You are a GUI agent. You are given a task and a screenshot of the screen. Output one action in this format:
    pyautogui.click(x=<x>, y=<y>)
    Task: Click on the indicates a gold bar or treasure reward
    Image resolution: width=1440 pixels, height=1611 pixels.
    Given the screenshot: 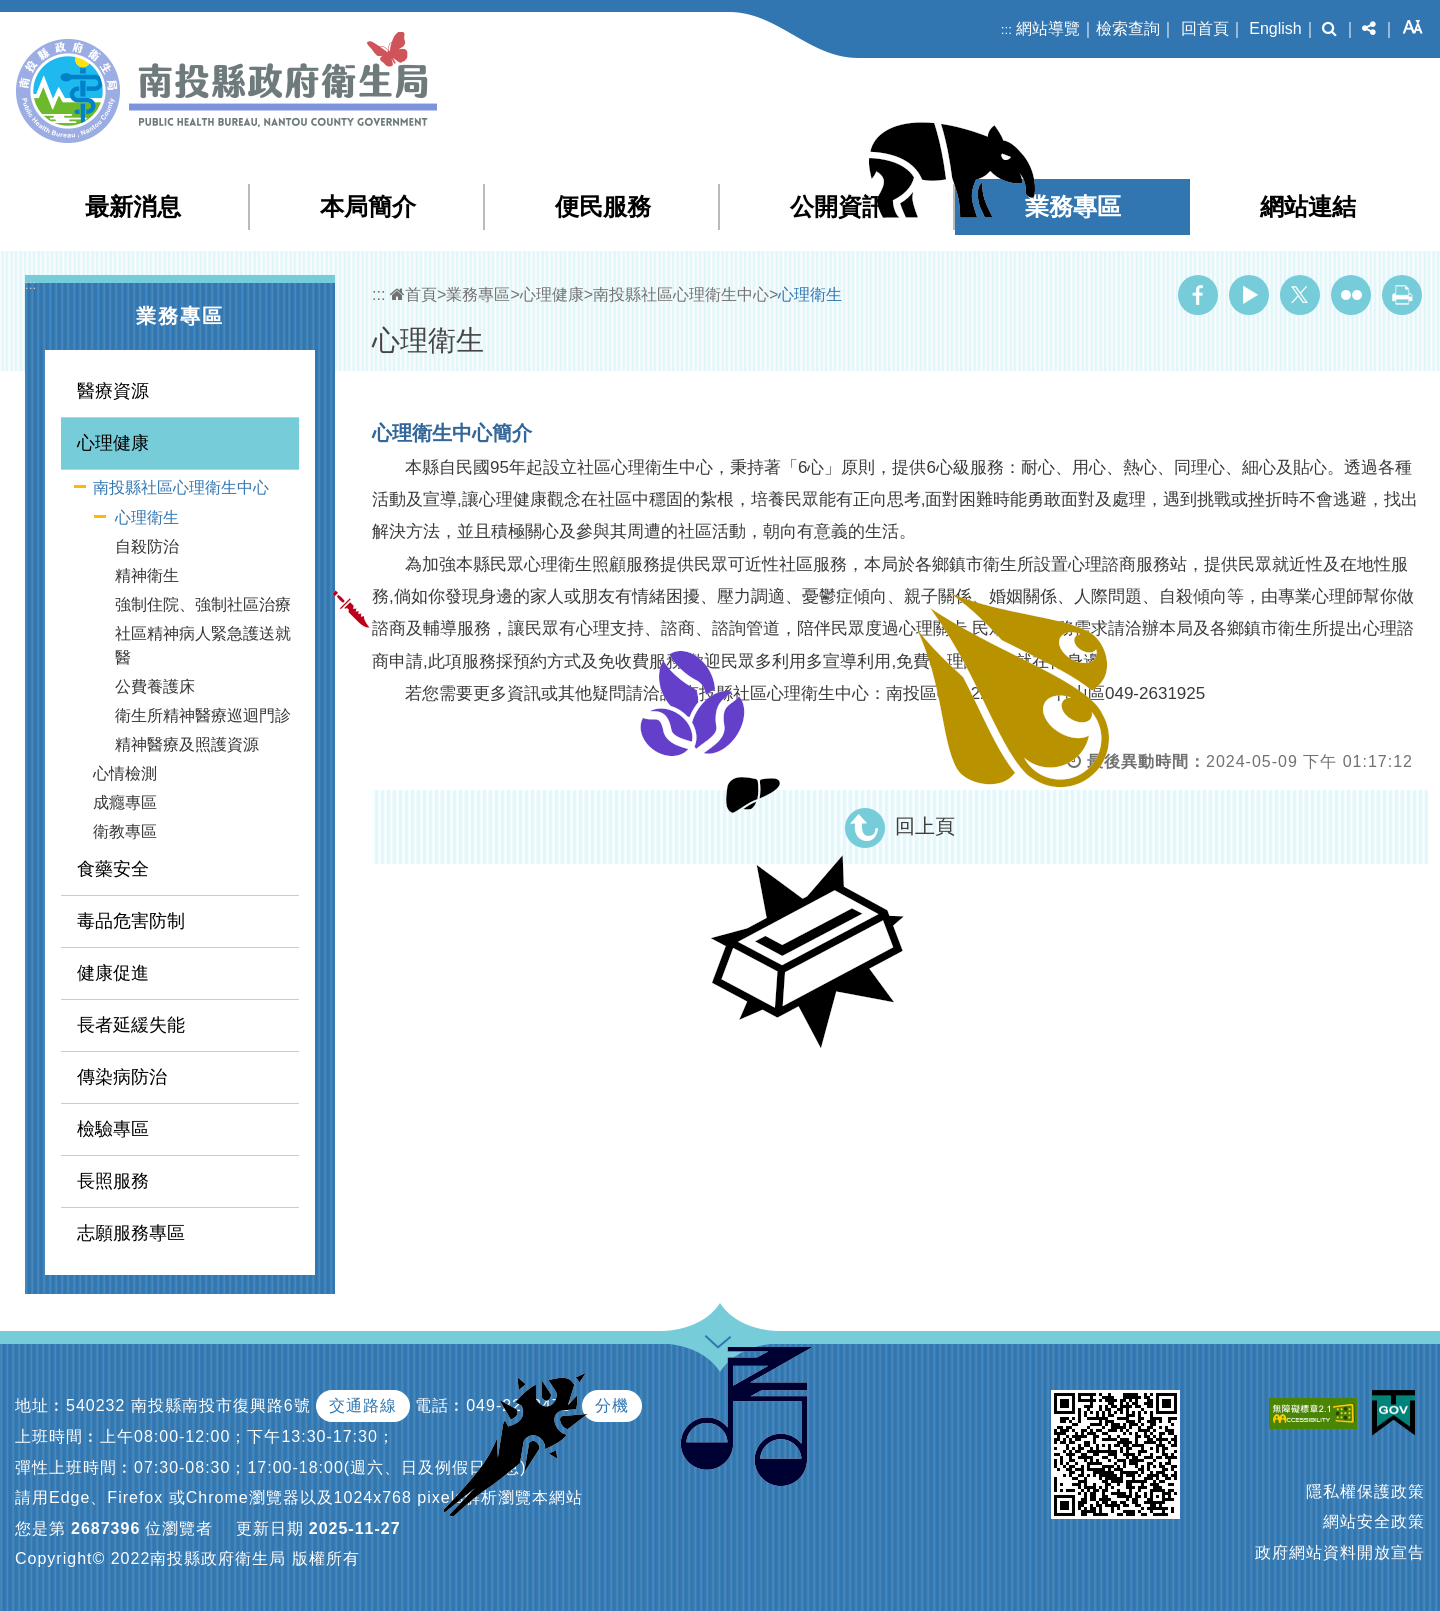 What is the action you would take?
    pyautogui.click(x=808, y=950)
    